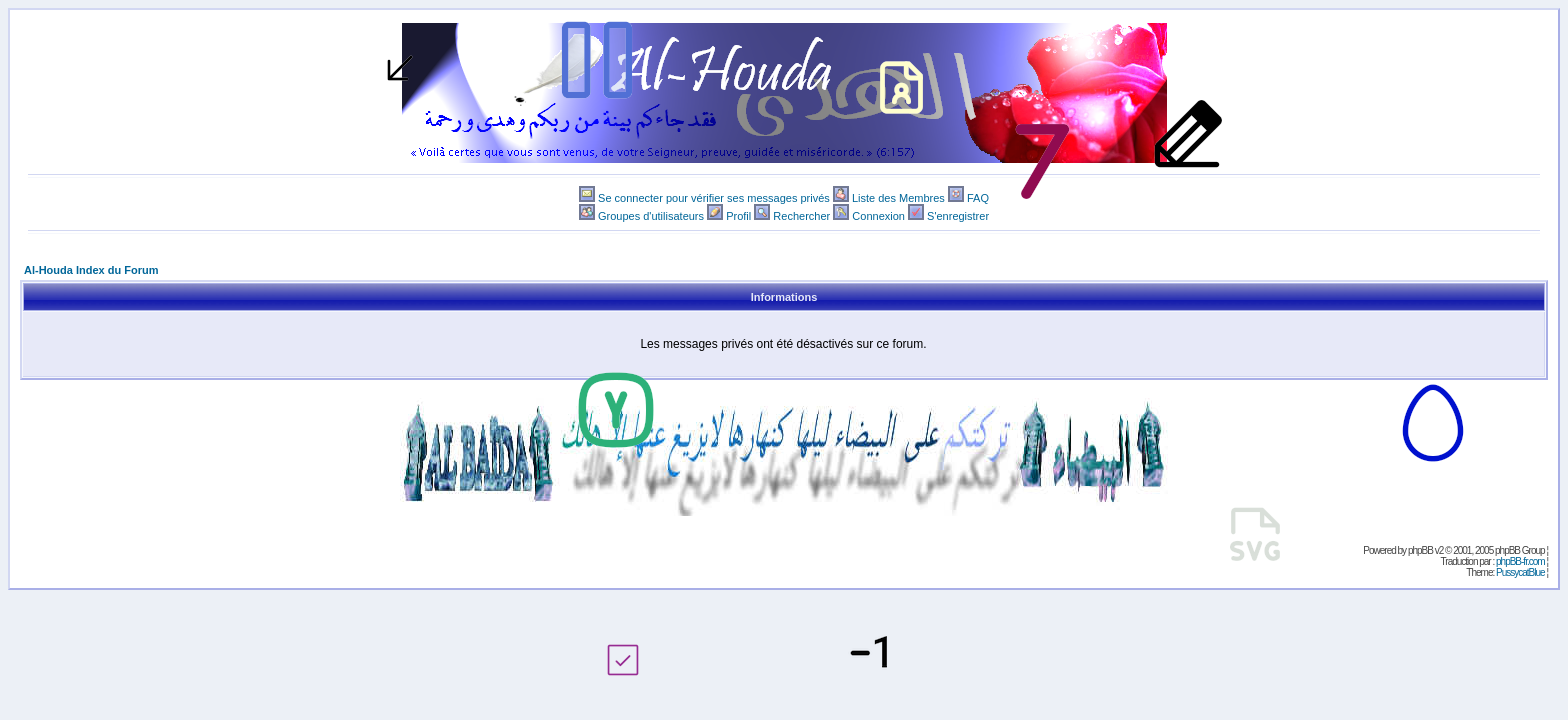 The image size is (1568, 720). I want to click on mark a task as complete, so click(623, 660).